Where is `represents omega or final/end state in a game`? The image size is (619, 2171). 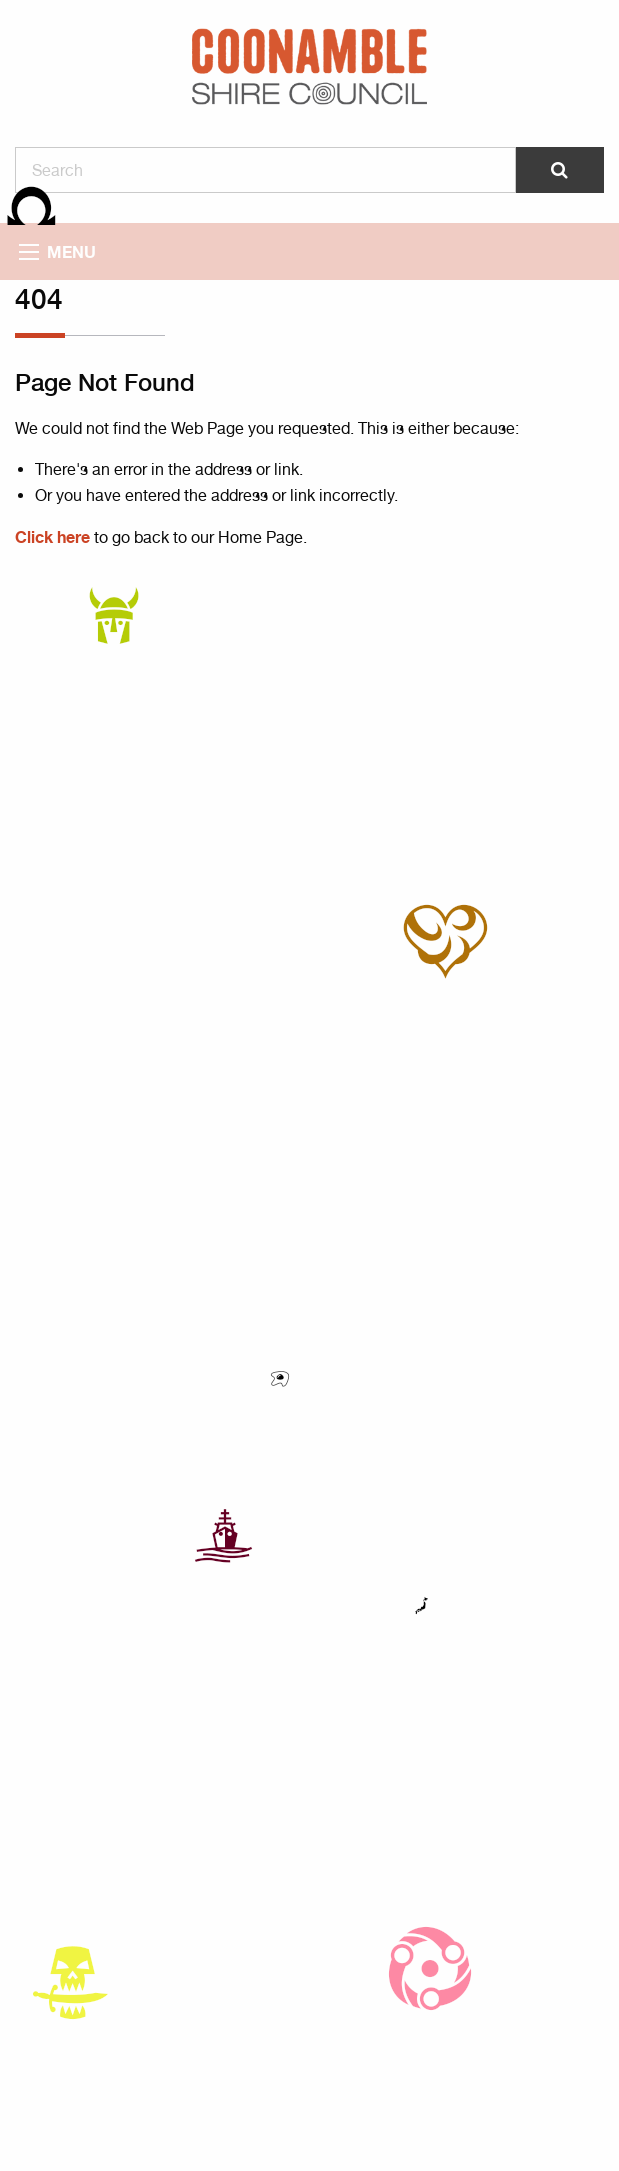 represents omega or final/end state in a game is located at coordinates (31, 206).